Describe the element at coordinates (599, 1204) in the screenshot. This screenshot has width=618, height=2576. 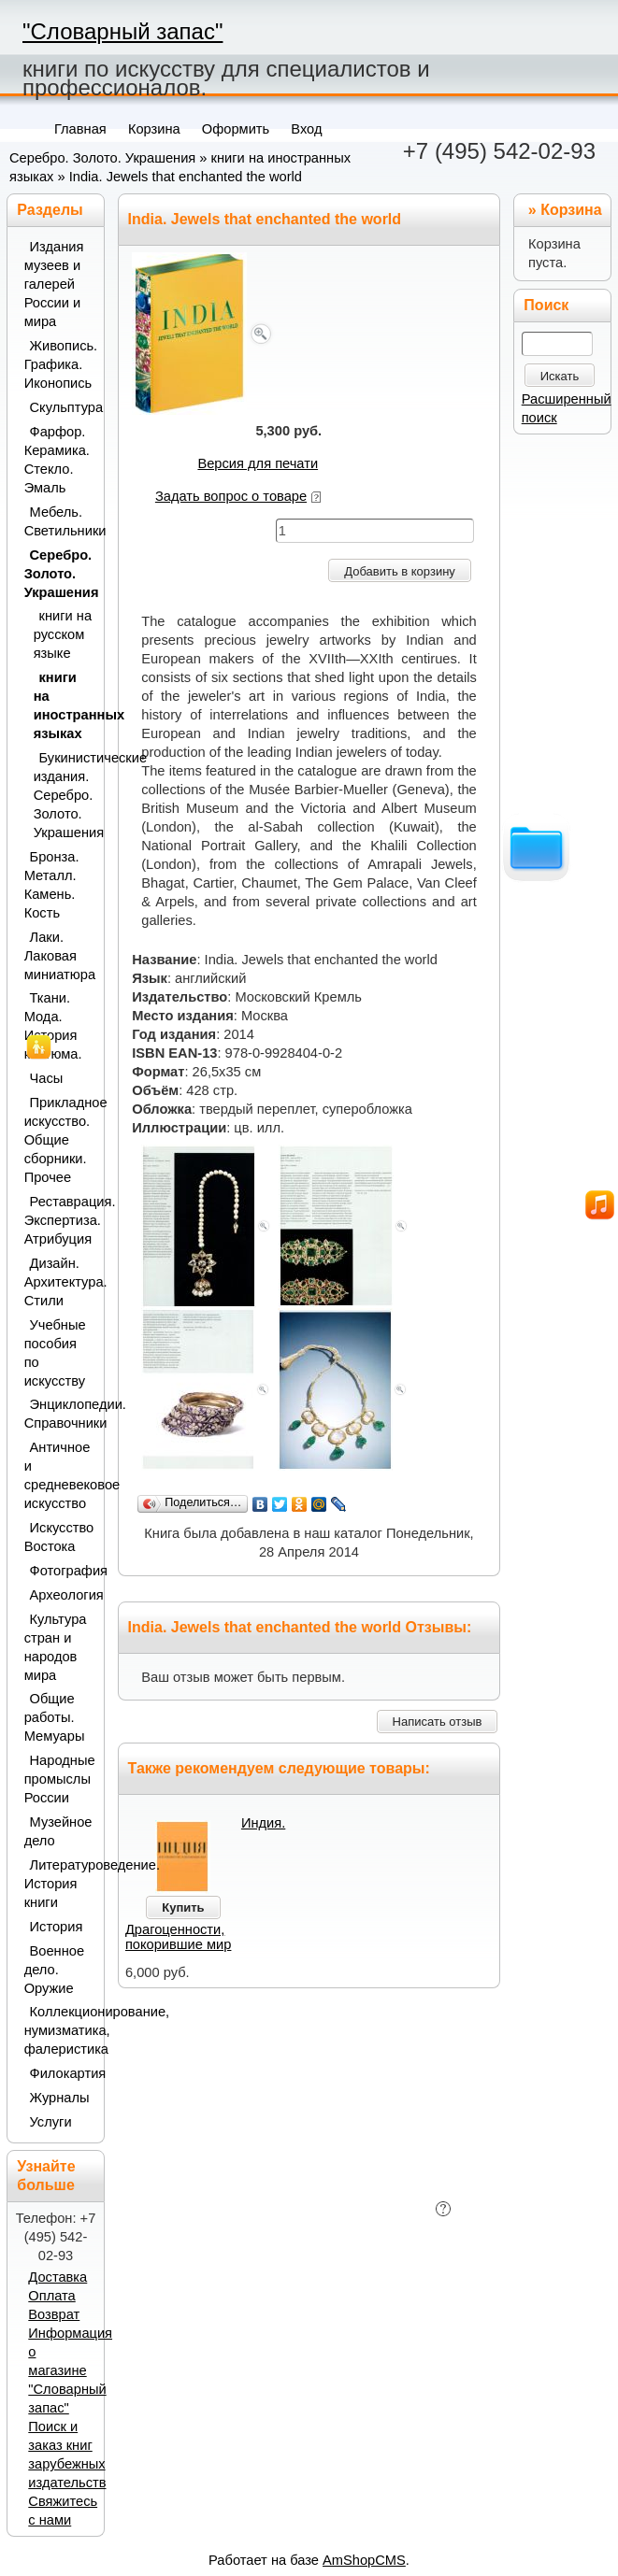
I see `open google play music app` at that location.